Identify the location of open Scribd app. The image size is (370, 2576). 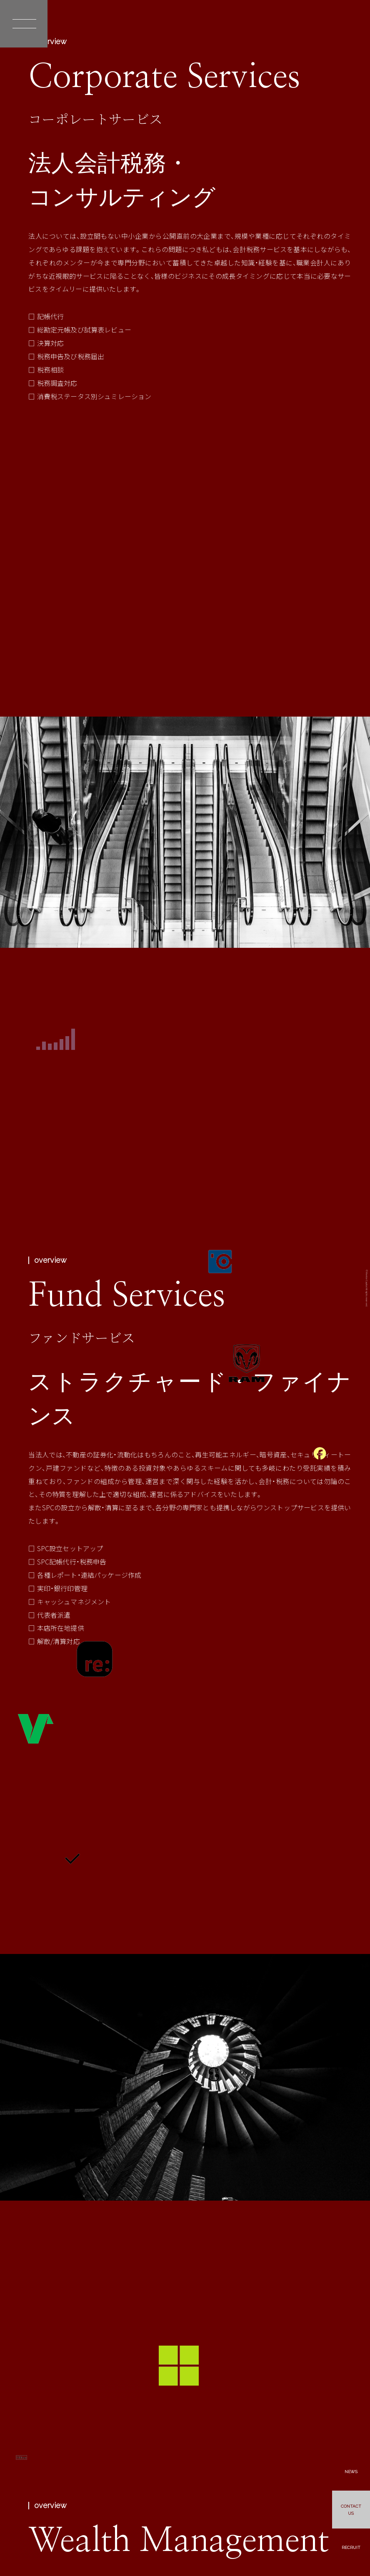
(214, 2074).